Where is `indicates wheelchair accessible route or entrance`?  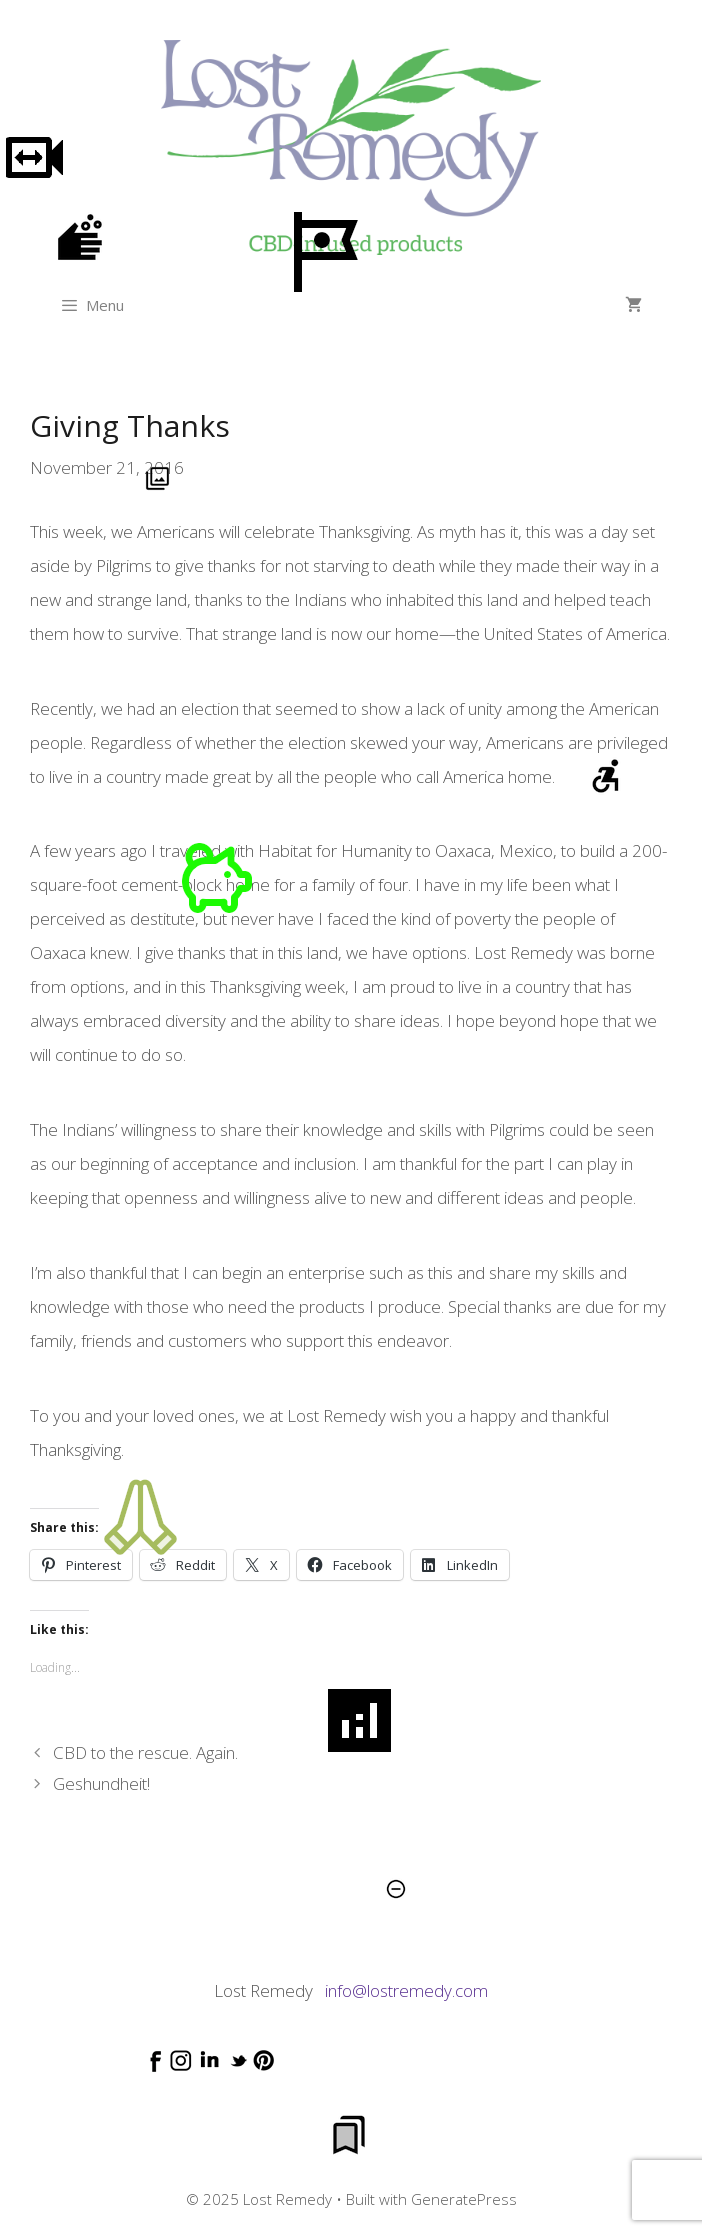
indicates wheelchair accessible route or entrance is located at coordinates (604, 775).